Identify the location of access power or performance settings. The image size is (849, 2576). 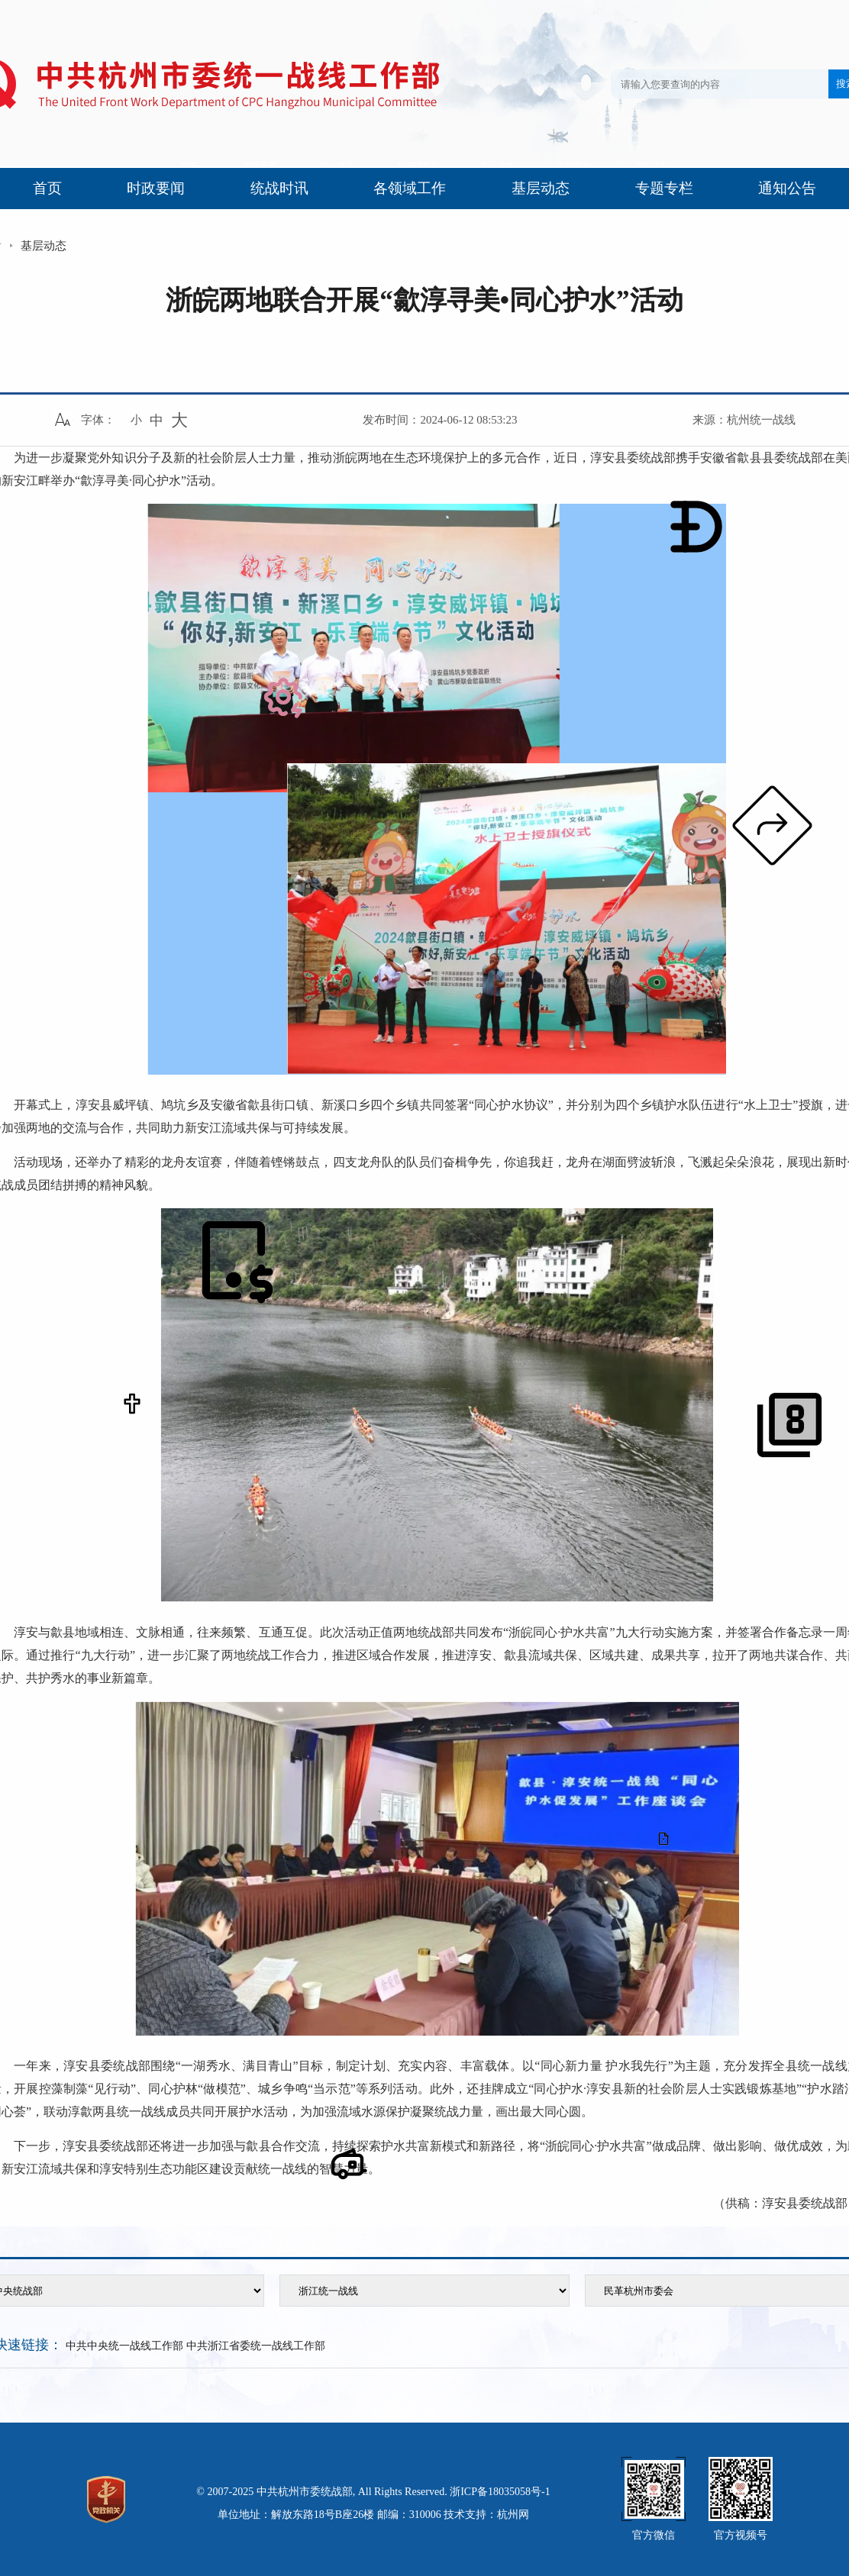
(283, 697).